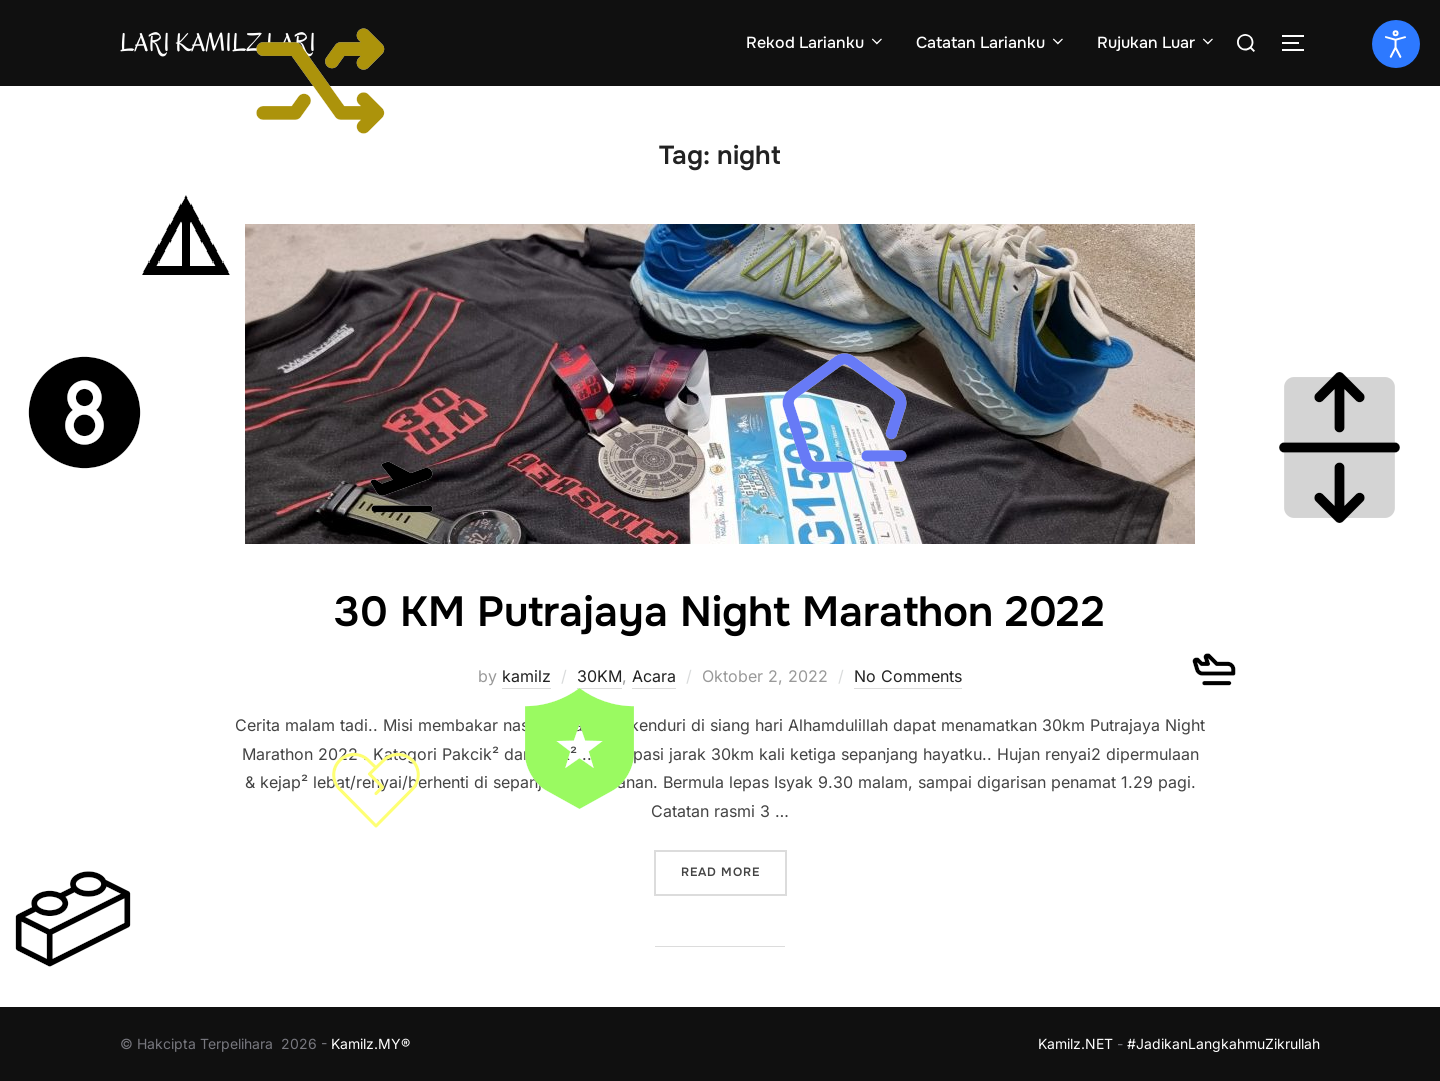  Describe the element at coordinates (318, 81) in the screenshot. I see `shuffle or randomize playlist order` at that location.